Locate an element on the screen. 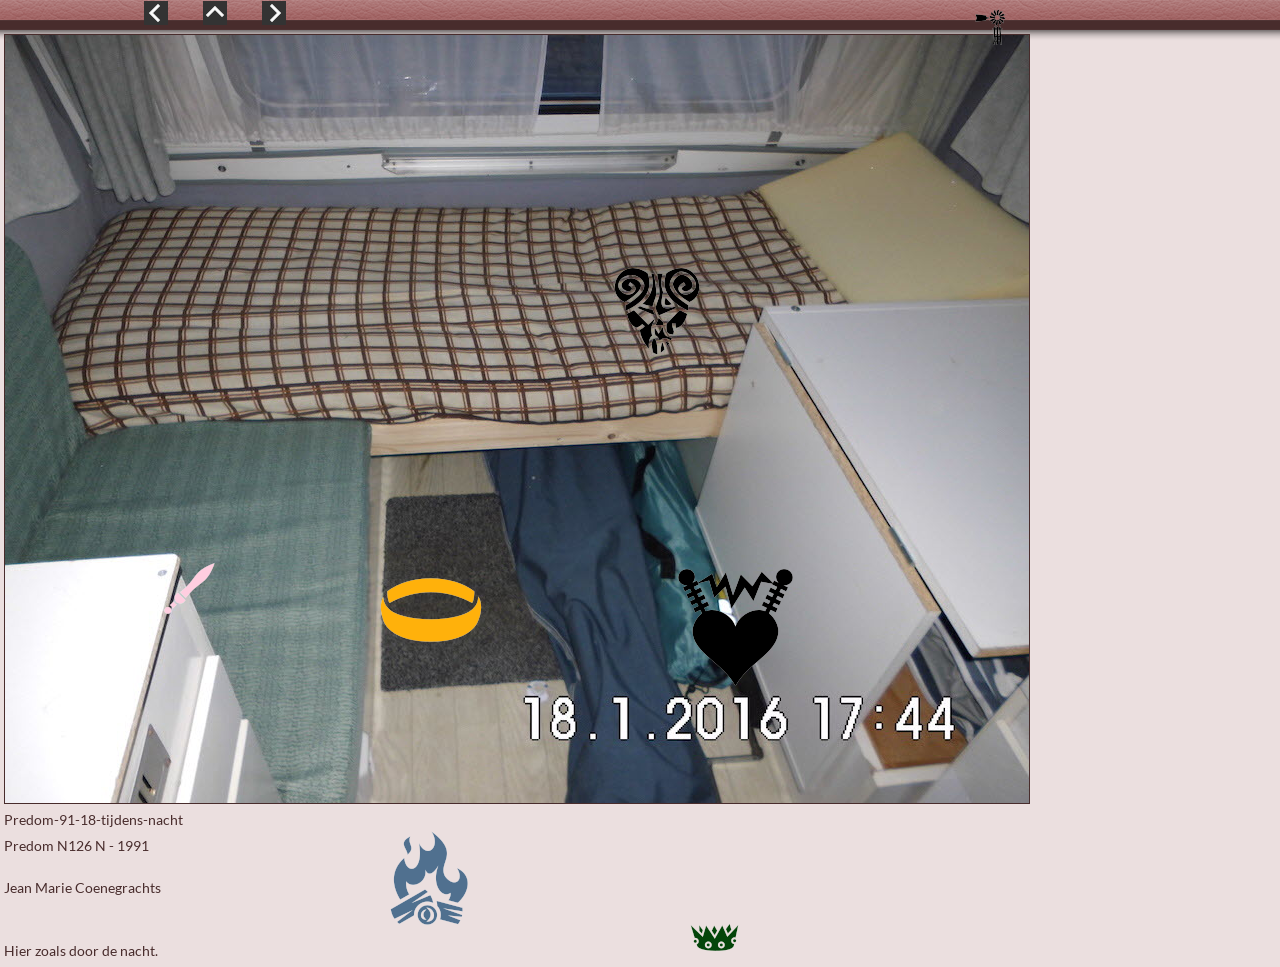 This screenshot has height=967, width=1280. select sword or melee weapon in game is located at coordinates (189, 588).